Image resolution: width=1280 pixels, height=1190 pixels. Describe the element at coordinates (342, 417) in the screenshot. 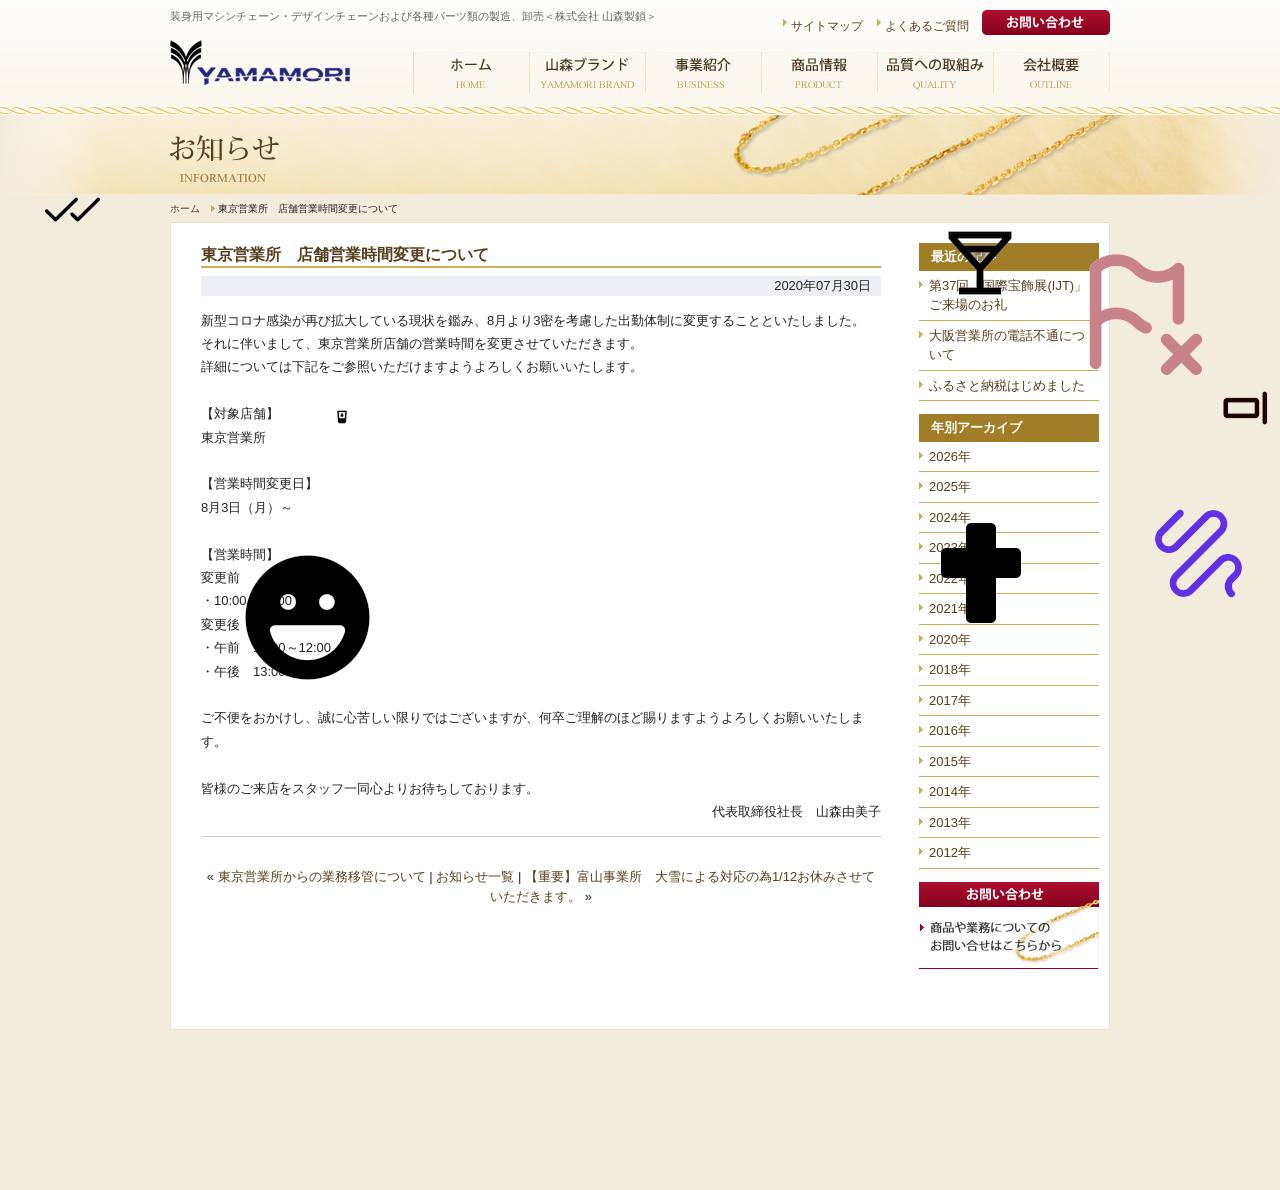

I see `track water intake or hydration` at that location.